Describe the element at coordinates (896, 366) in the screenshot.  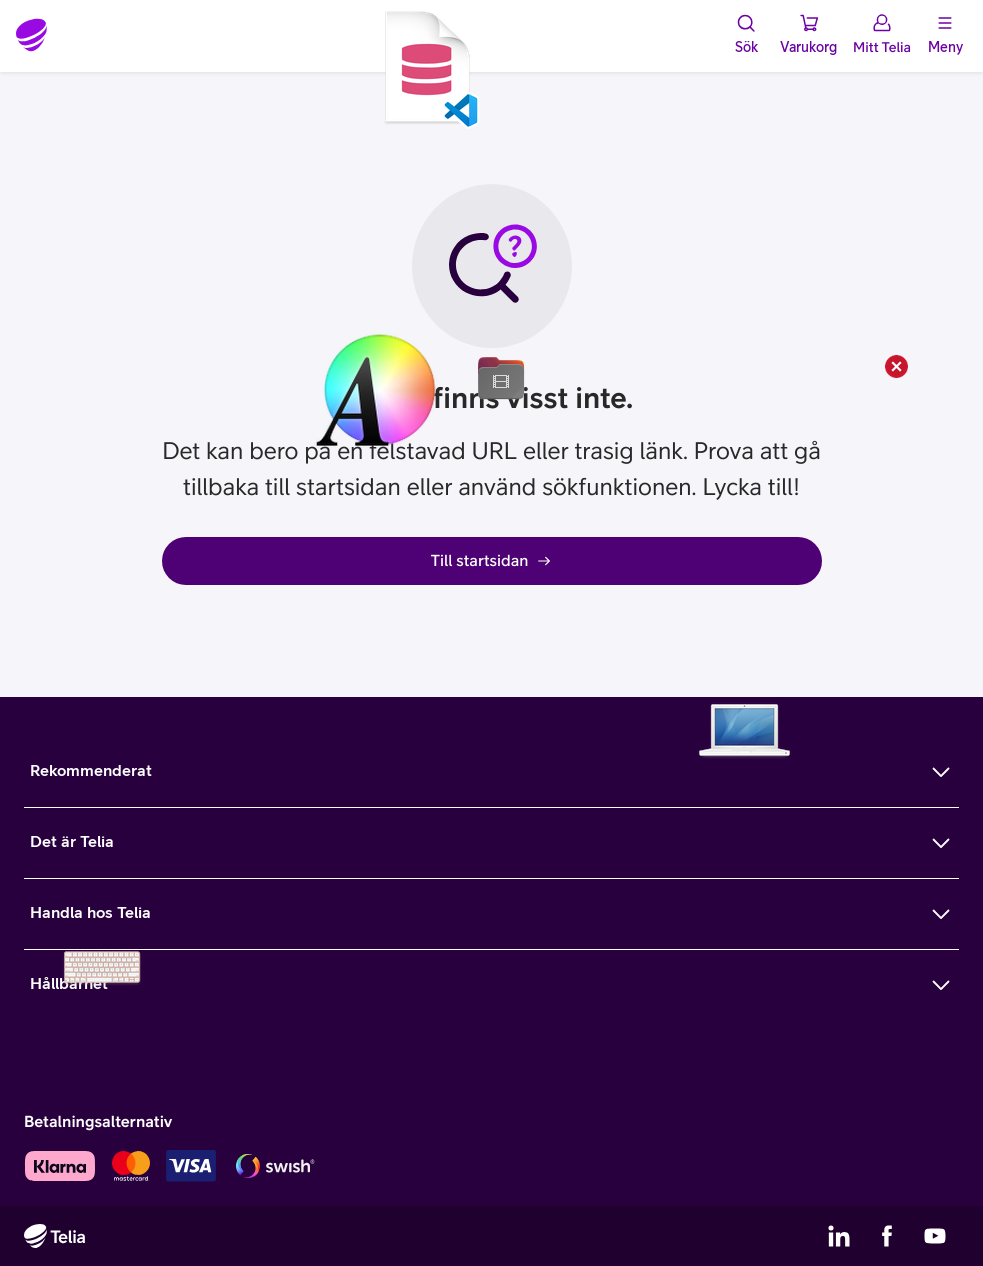
I see `cancel or close the current action` at that location.